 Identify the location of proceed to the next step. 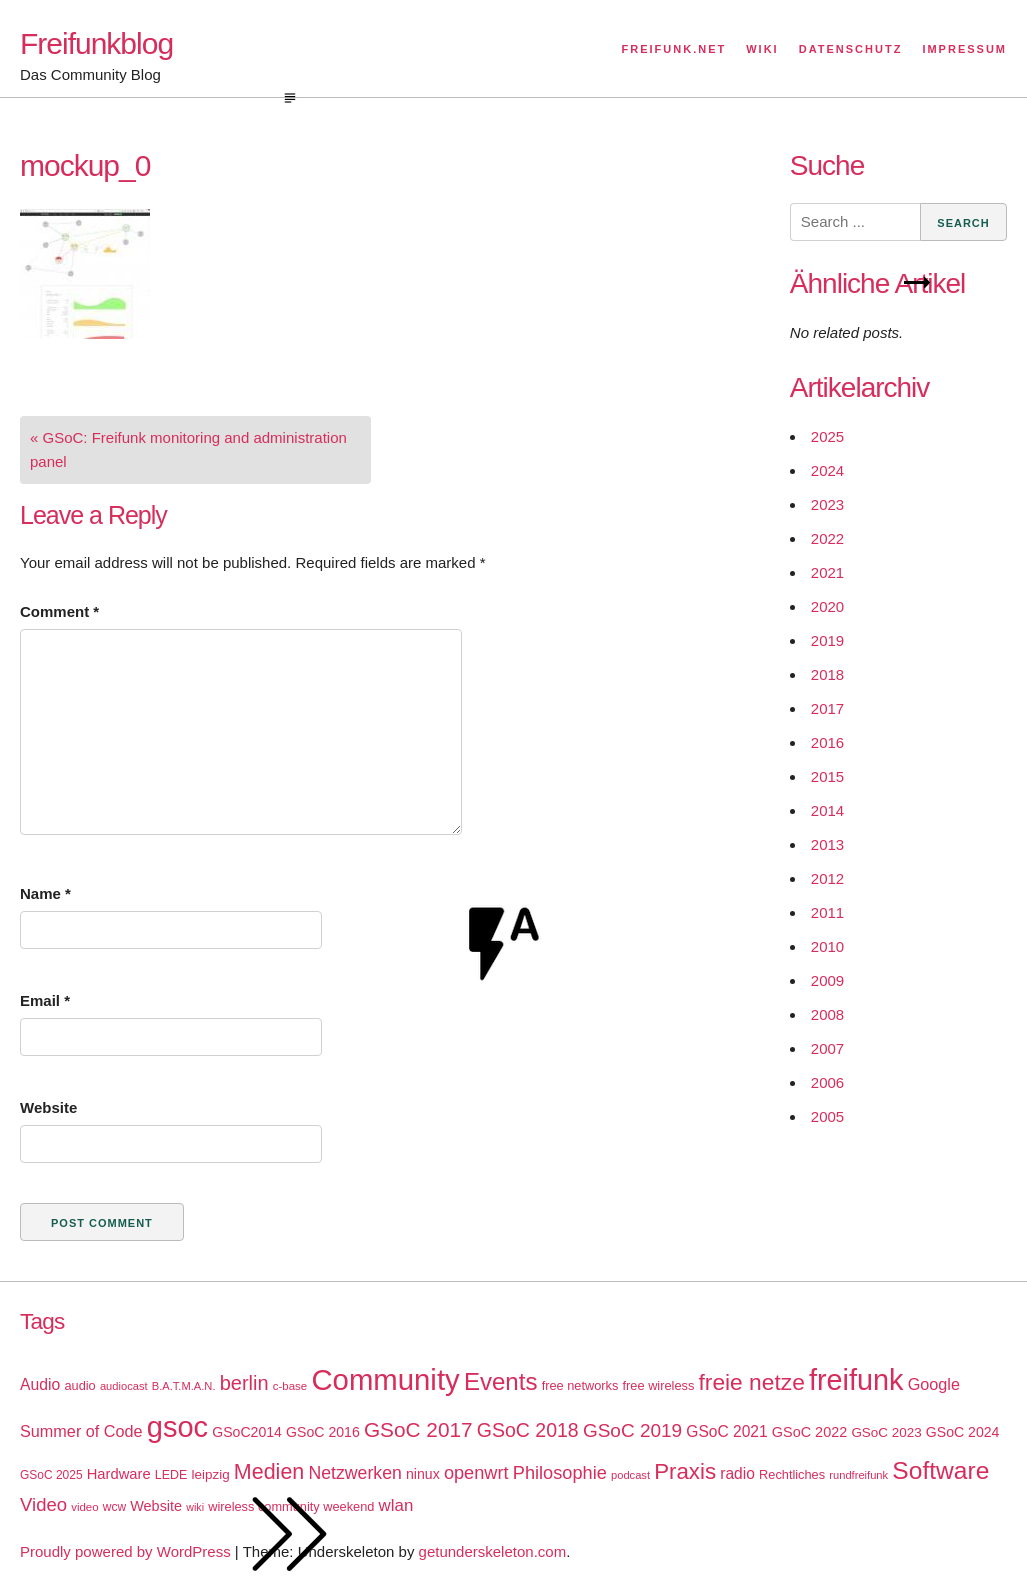
(917, 282).